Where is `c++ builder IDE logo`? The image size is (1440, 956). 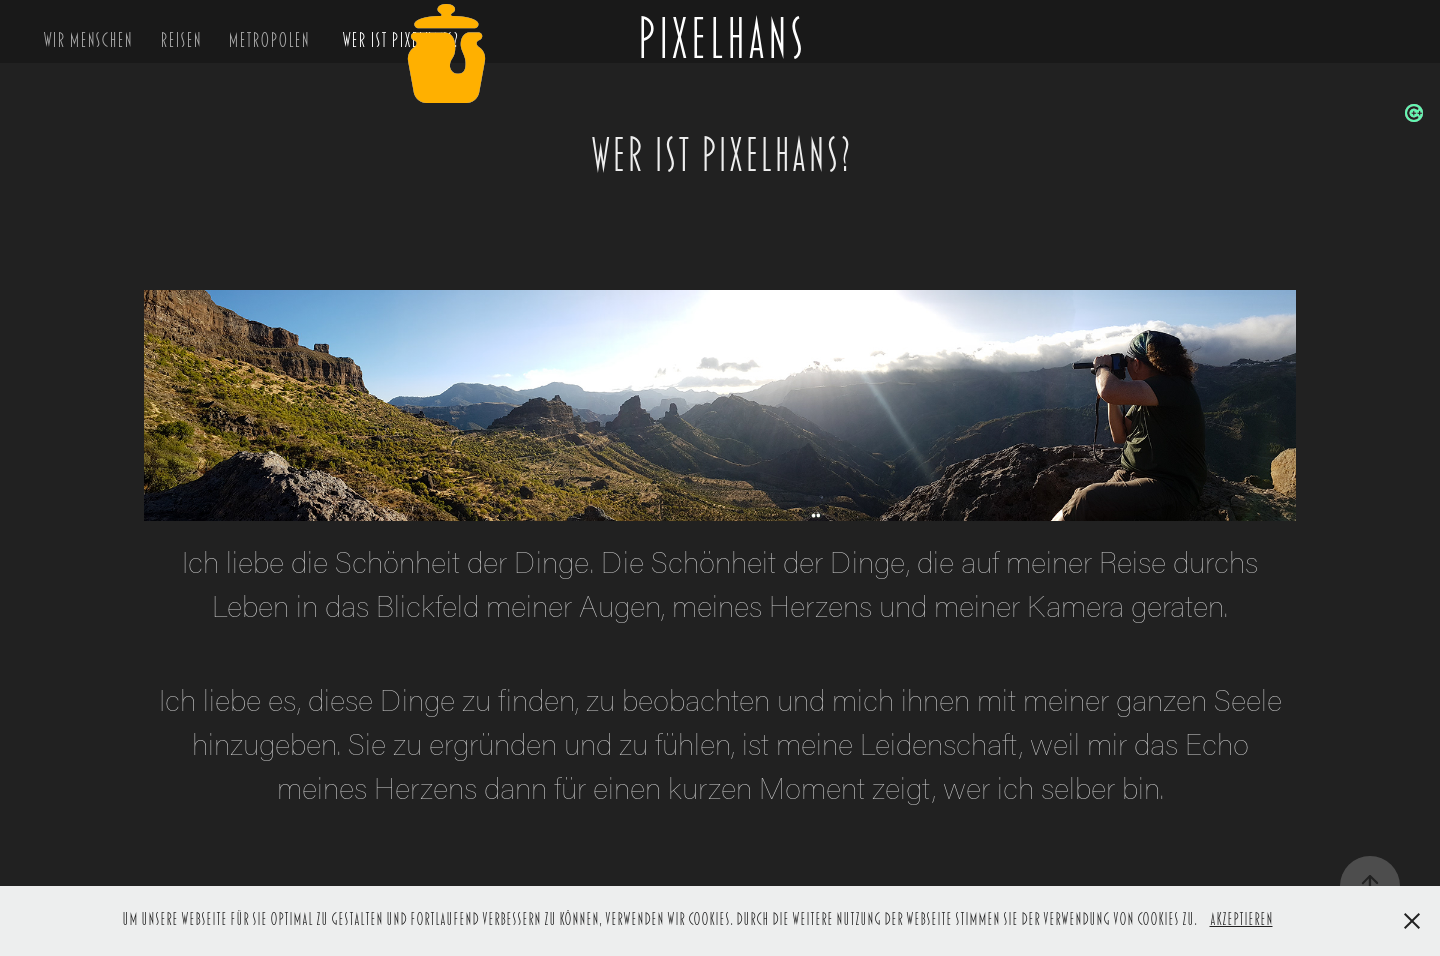
c++ builder IDE logo is located at coordinates (1414, 113).